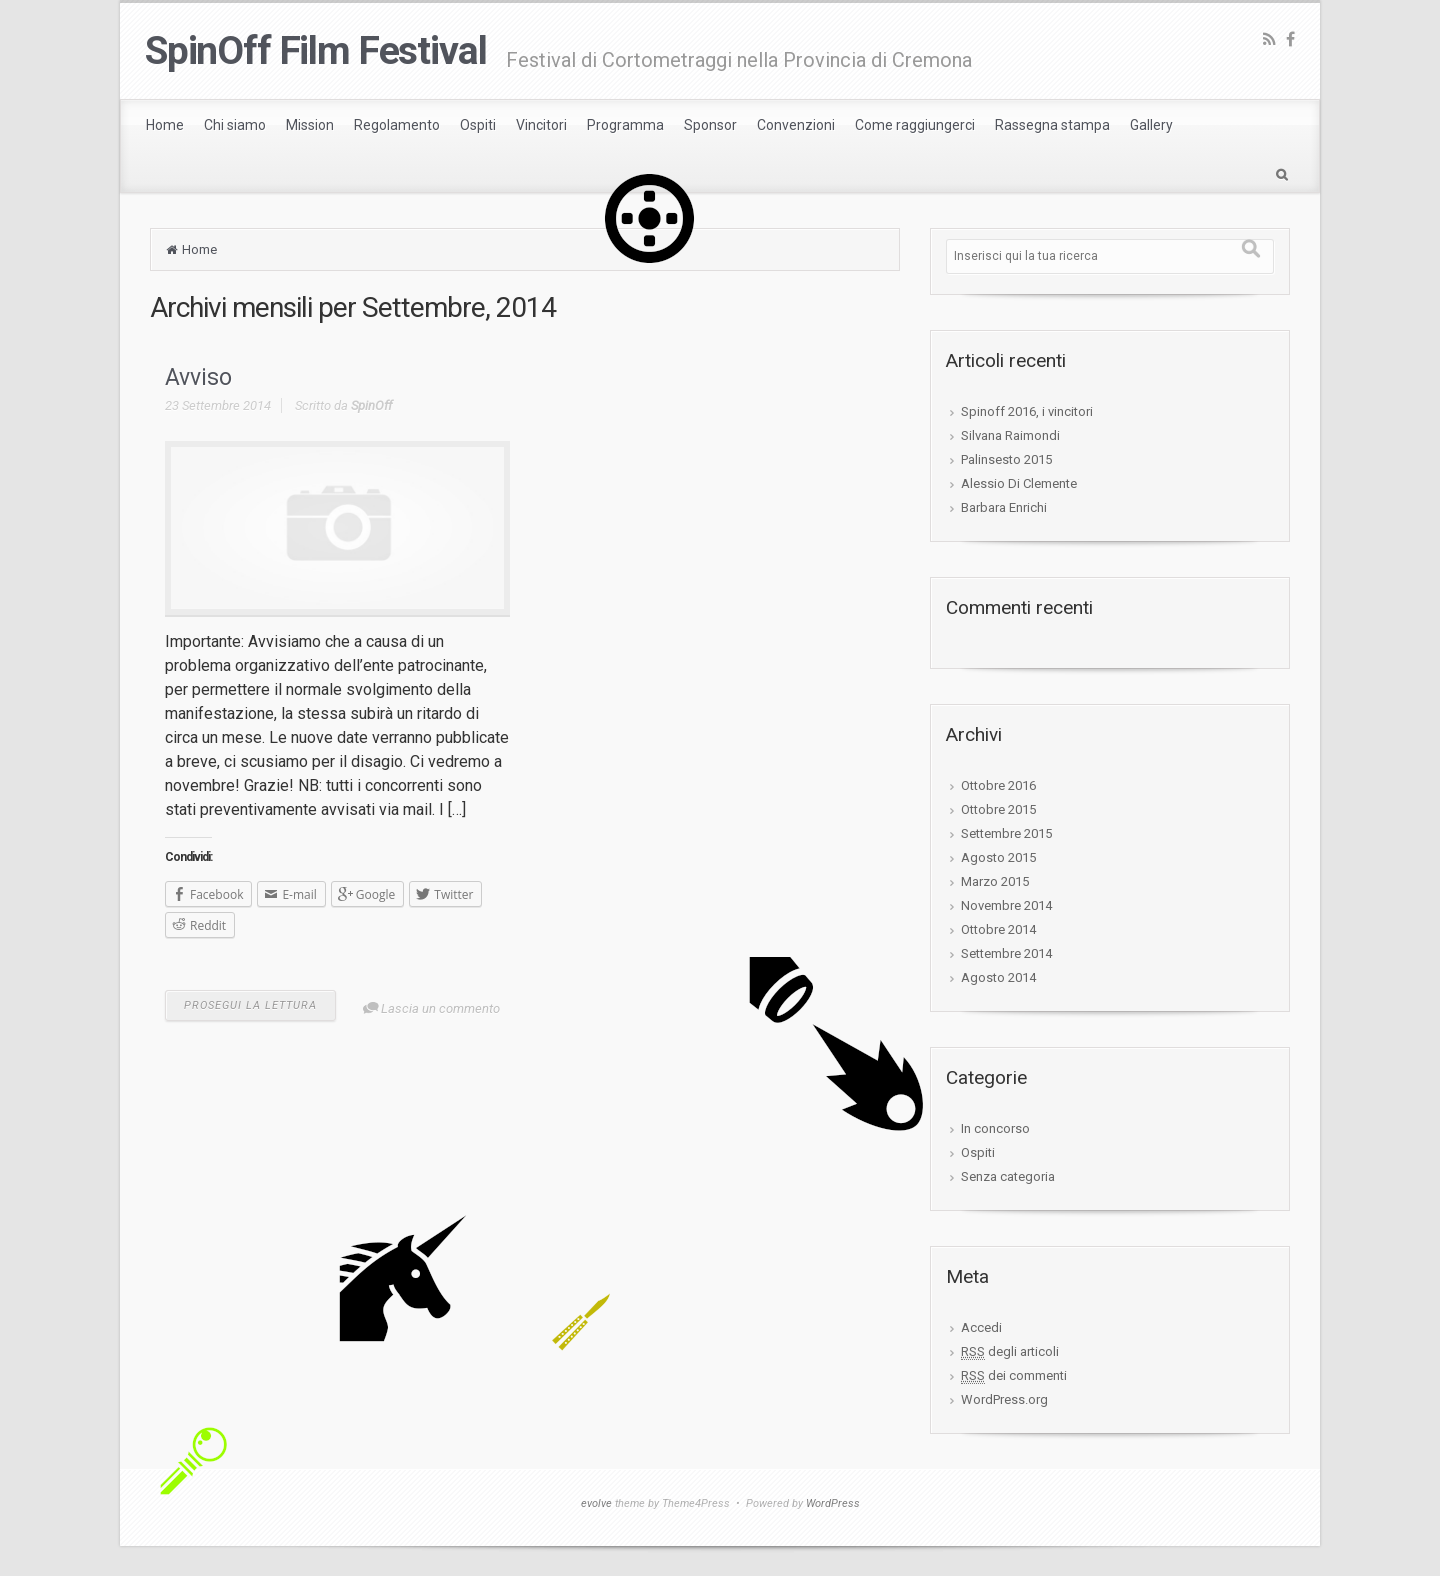 This screenshot has width=1440, height=1576. Describe the element at coordinates (649, 218) in the screenshot. I see `indicates a target or objective marker` at that location.